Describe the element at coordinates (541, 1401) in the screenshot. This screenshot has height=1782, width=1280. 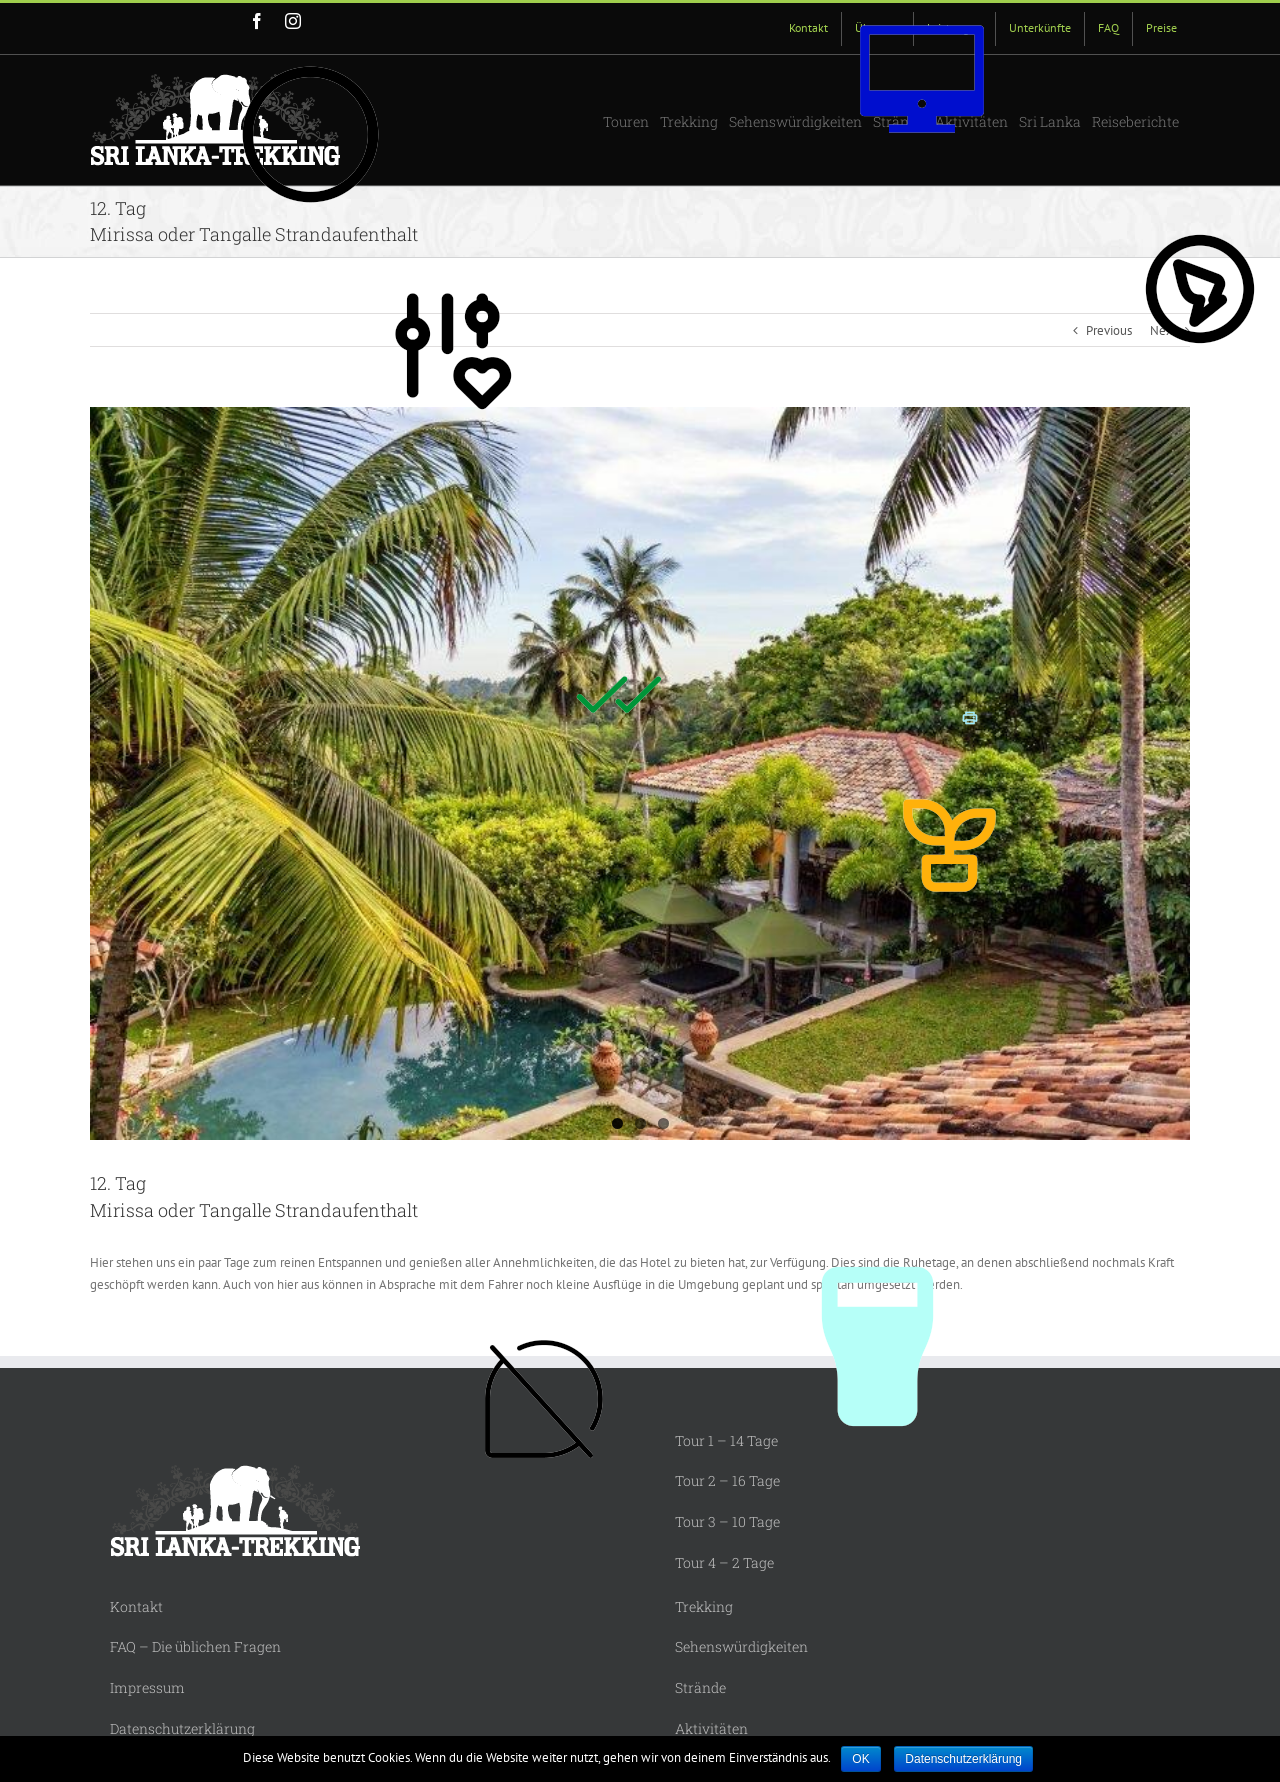
I see `mute or disable chat notifications` at that location.